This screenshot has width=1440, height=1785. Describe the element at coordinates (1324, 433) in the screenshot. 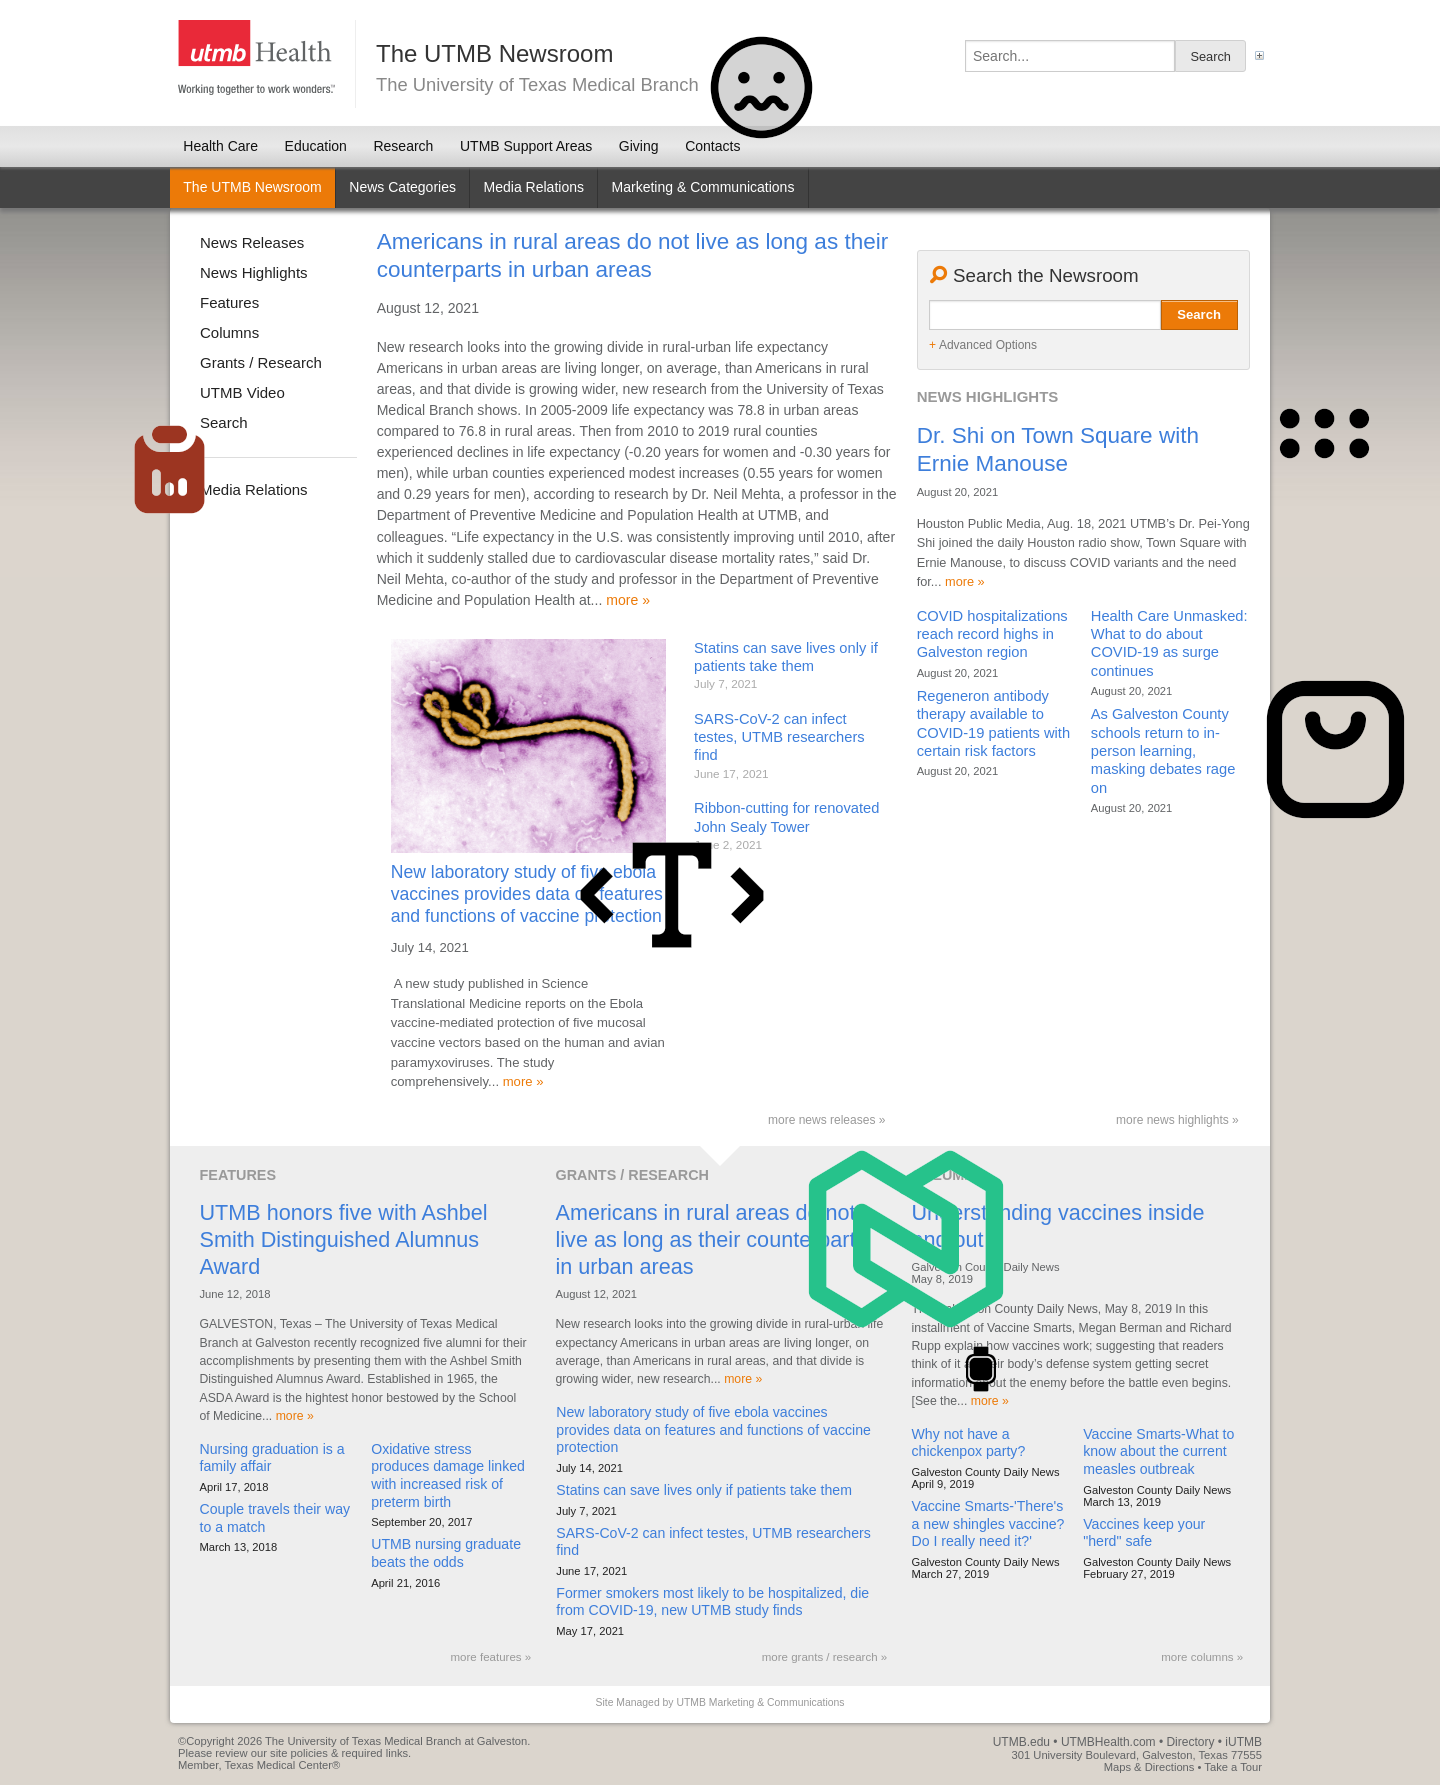

I see `drag to reorder or rearrange items` at that location.